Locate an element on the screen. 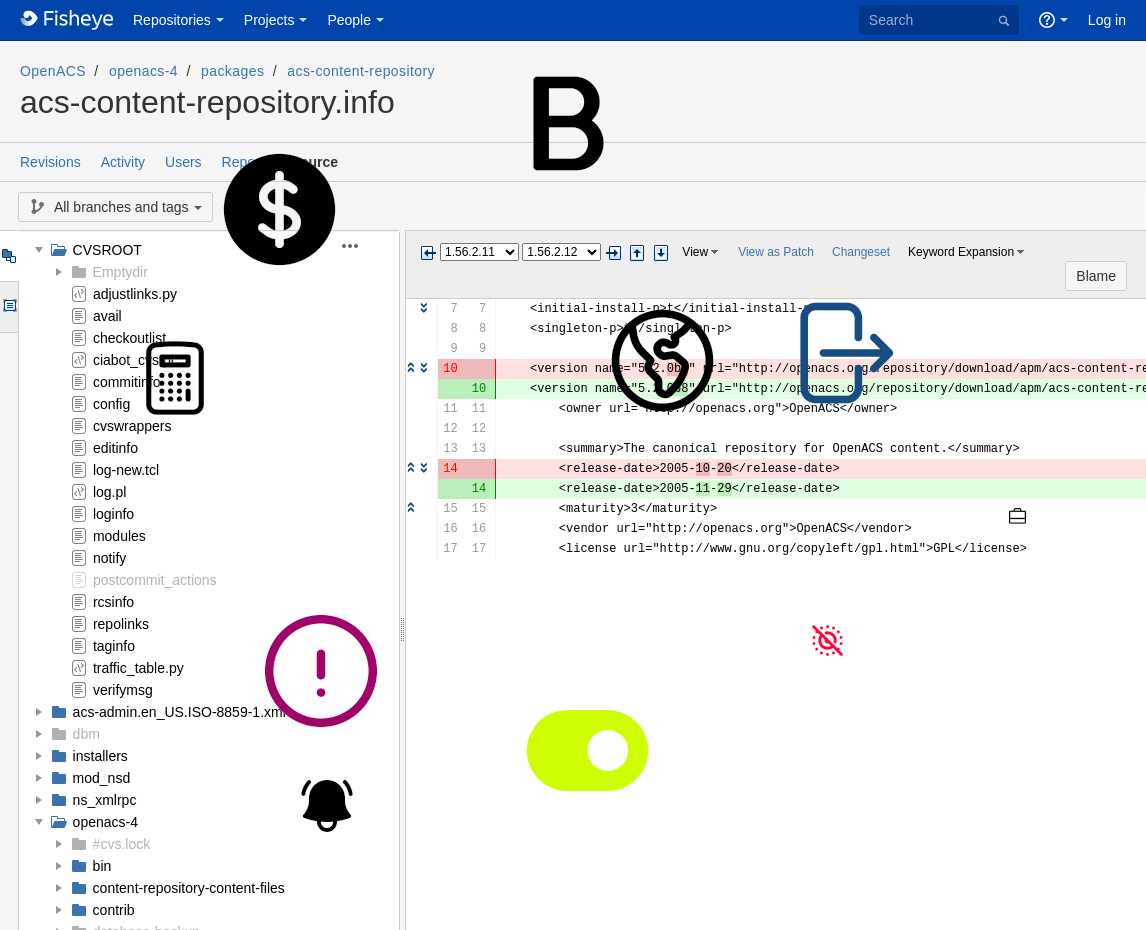 This screenshot has height=930, width=1146. new notification alert is located at coordinates (327, 806).